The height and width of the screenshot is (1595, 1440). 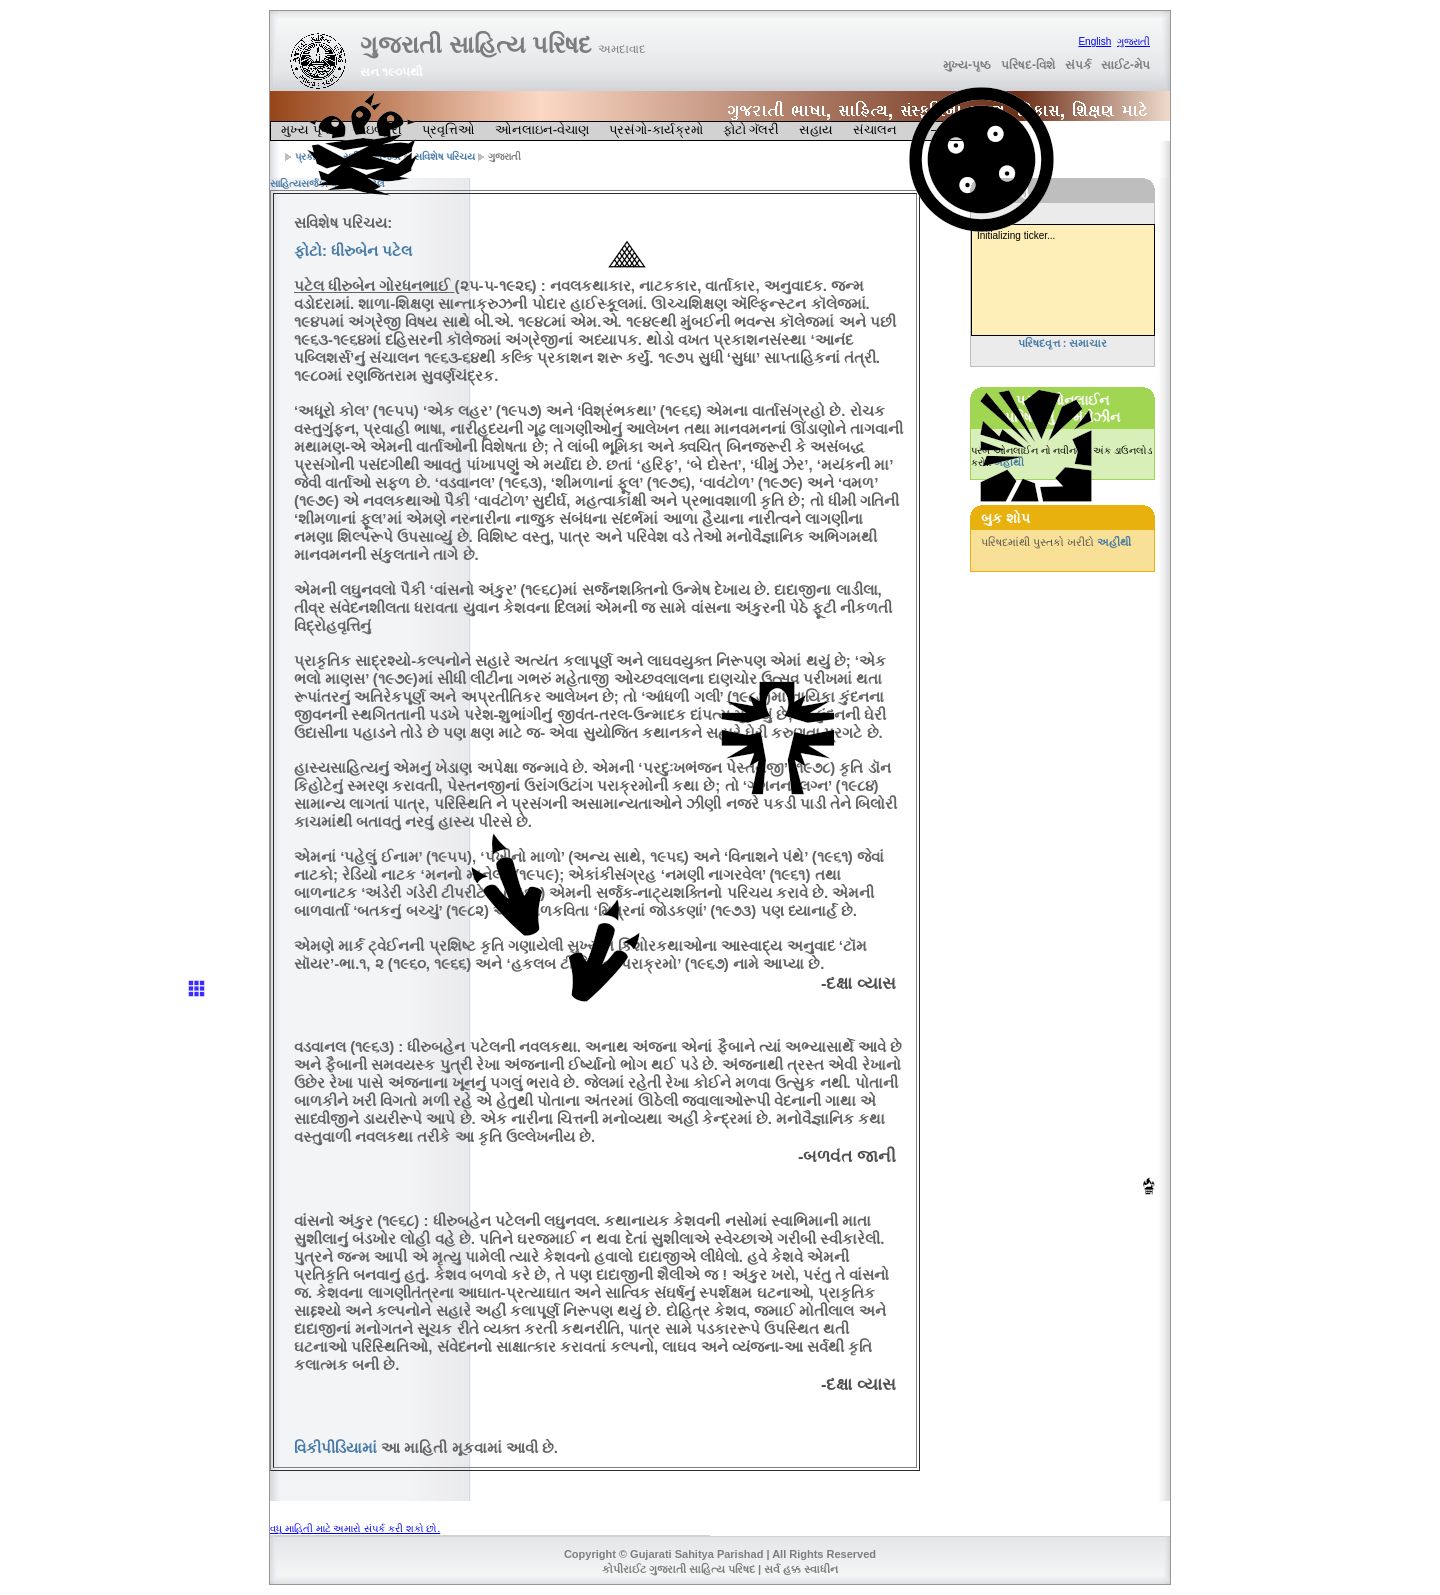 What do you see at coordinates (981, 159) in the screenshot?
I see `clothing or fashion category` at bounding box center [981, 159].